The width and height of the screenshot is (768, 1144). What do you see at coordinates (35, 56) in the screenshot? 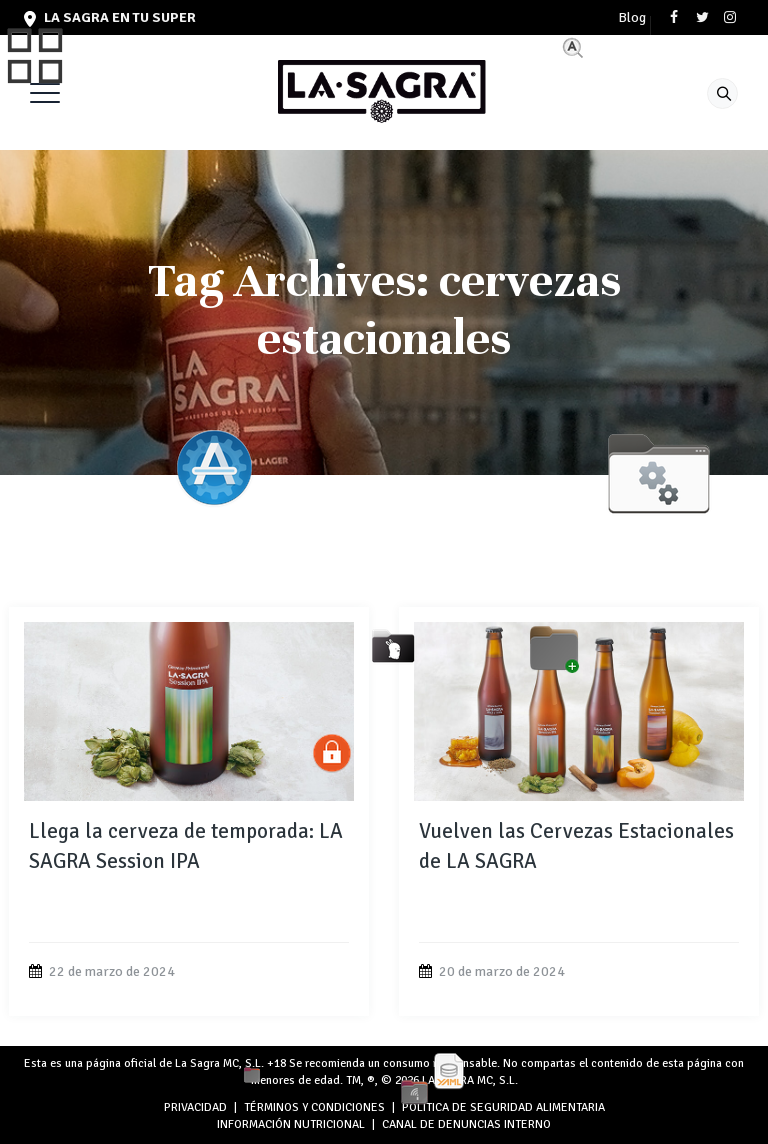
I see `access msn account settings` at bounding box center [35, 56].